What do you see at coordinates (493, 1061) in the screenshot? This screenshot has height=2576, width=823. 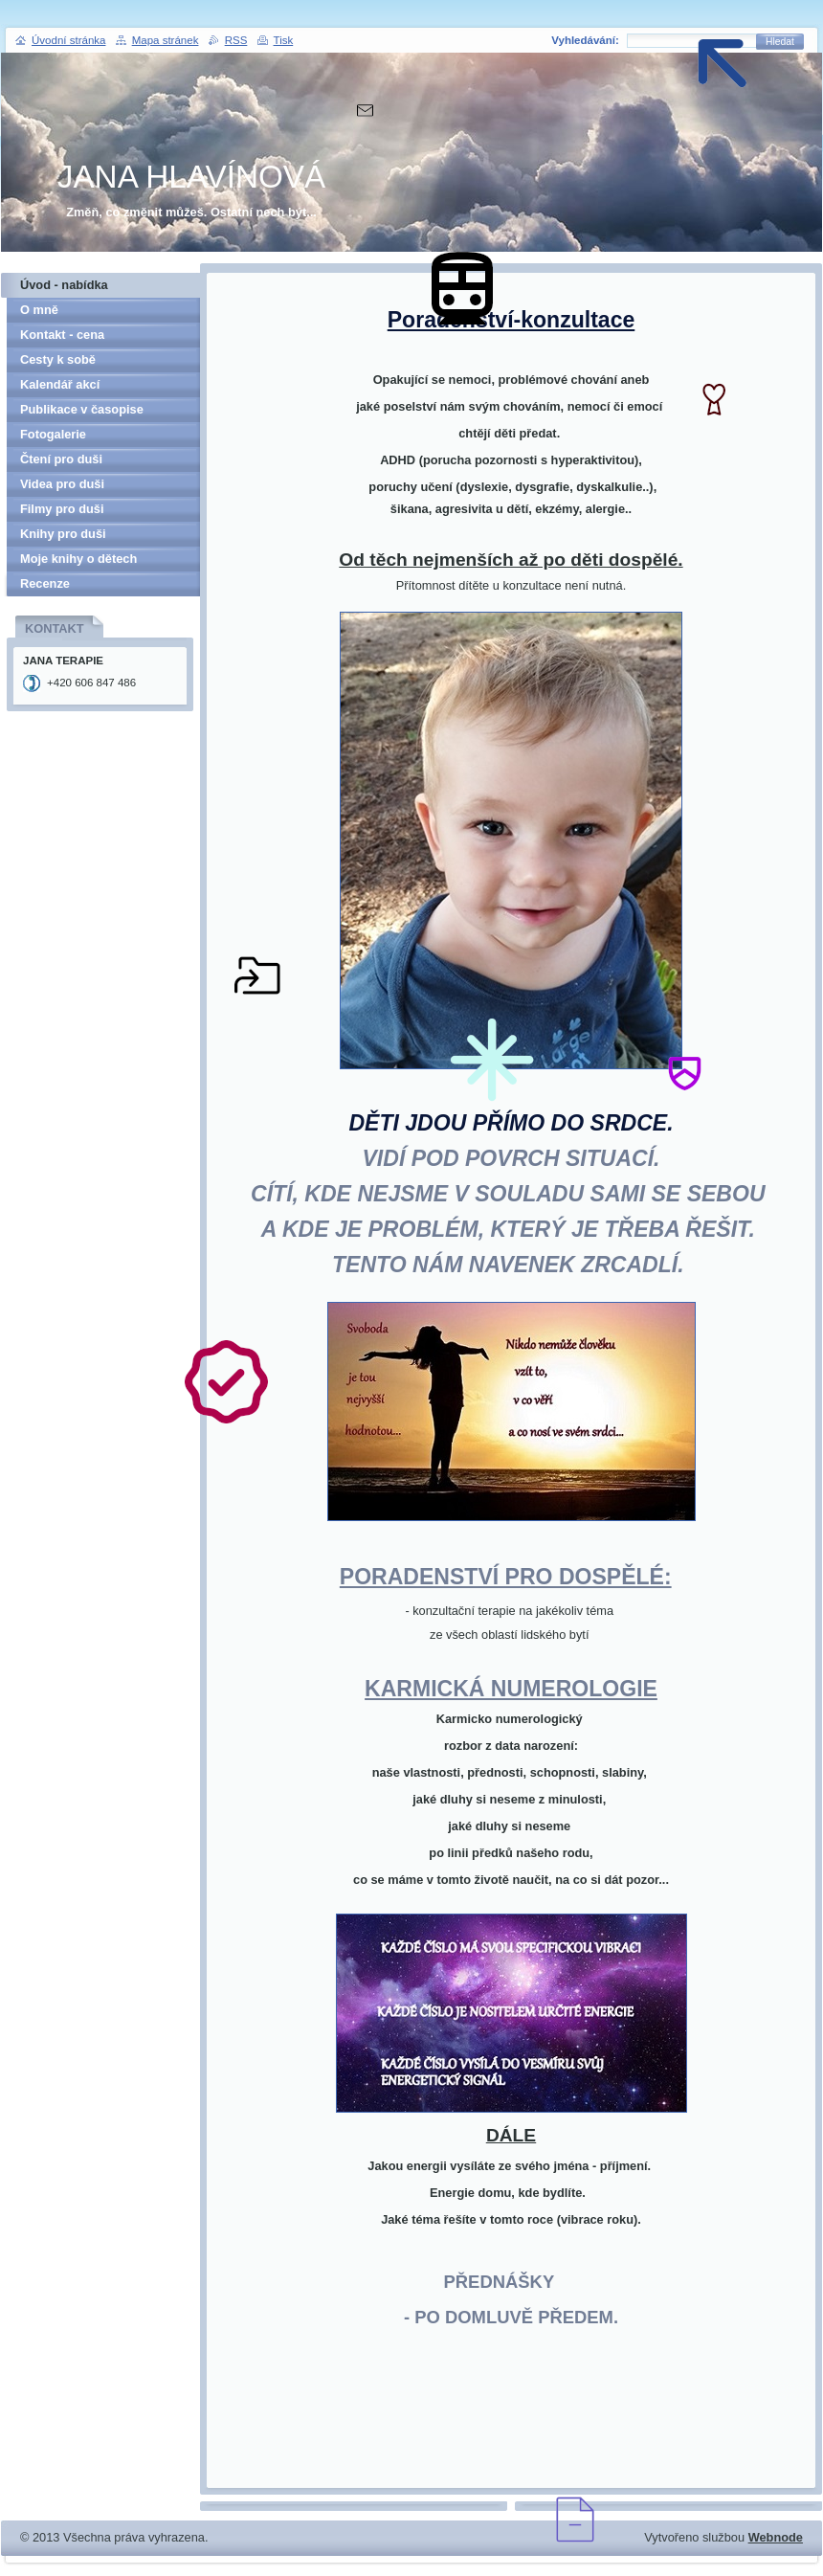 I see `indicates a featured or highlighted item` at bounding box center [493, 1061].